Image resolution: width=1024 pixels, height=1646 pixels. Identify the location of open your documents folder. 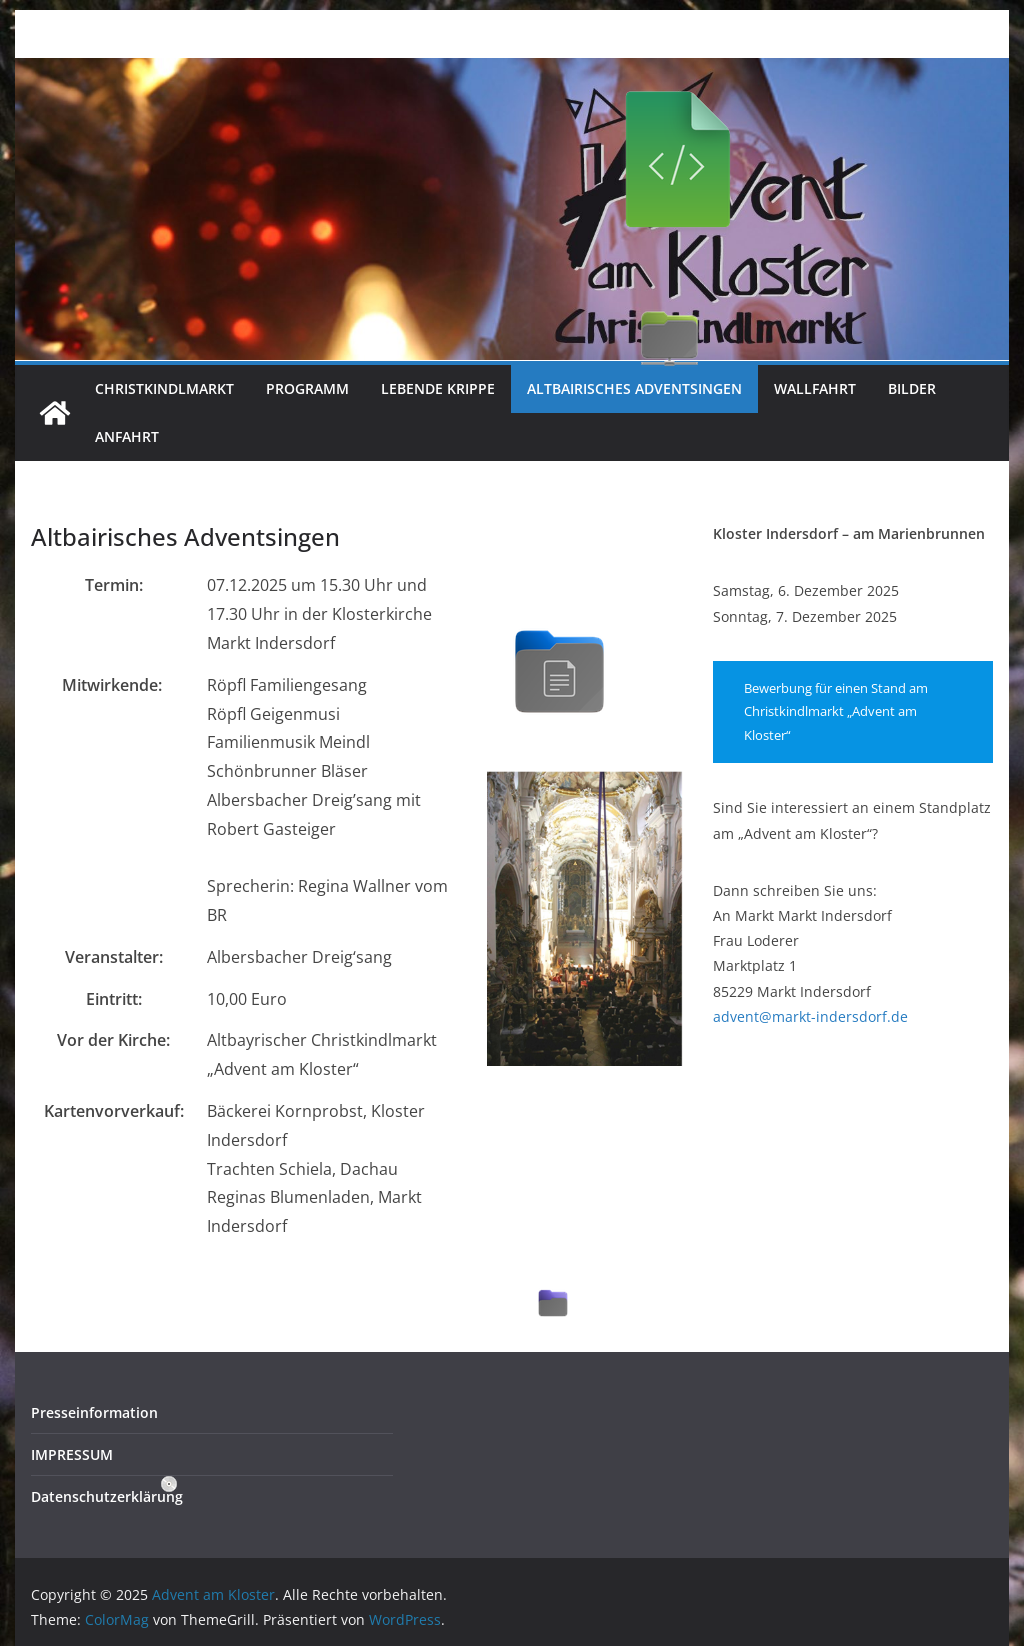
(559, 671).